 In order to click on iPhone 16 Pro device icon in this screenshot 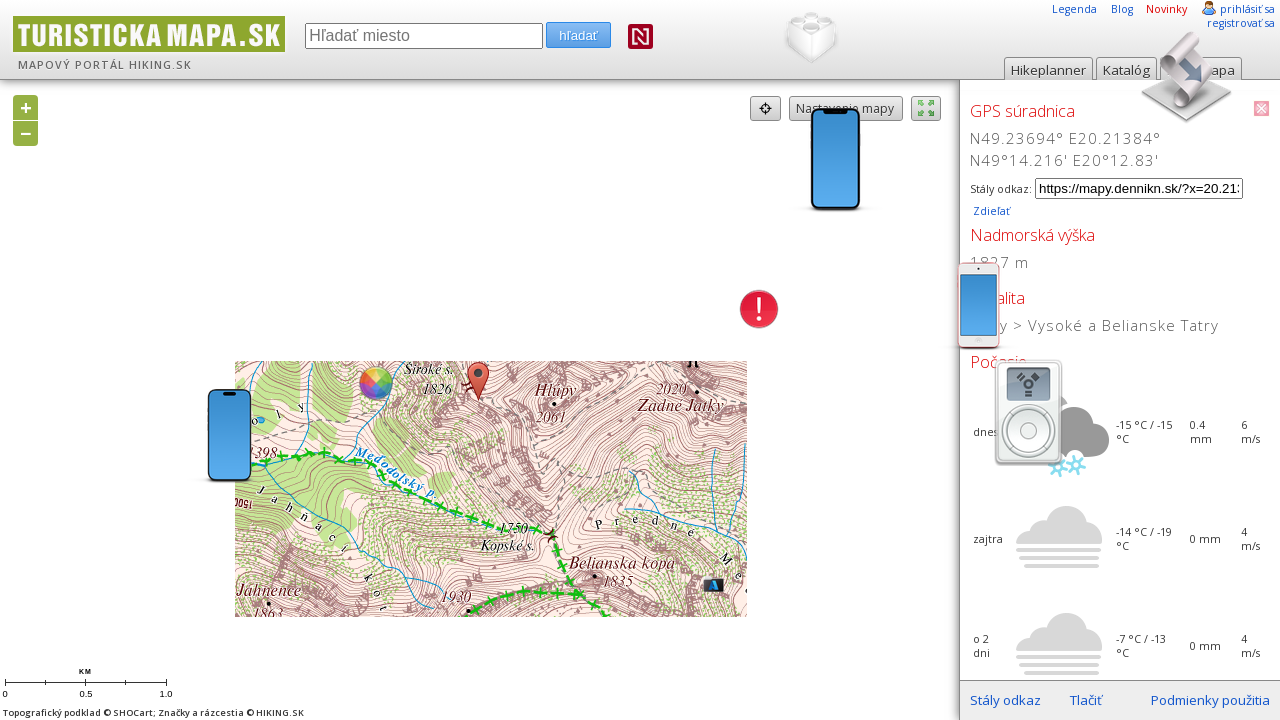, I will do `click(229, 436)`.